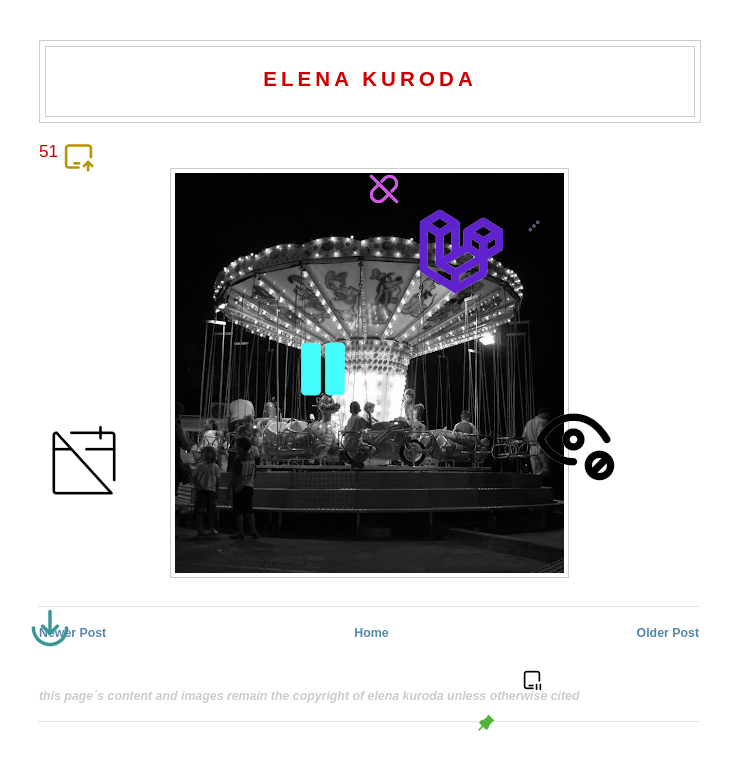  Describe the element at coordinates (323, 369) in the screenshot. I see `switch to column view layout` at that location.